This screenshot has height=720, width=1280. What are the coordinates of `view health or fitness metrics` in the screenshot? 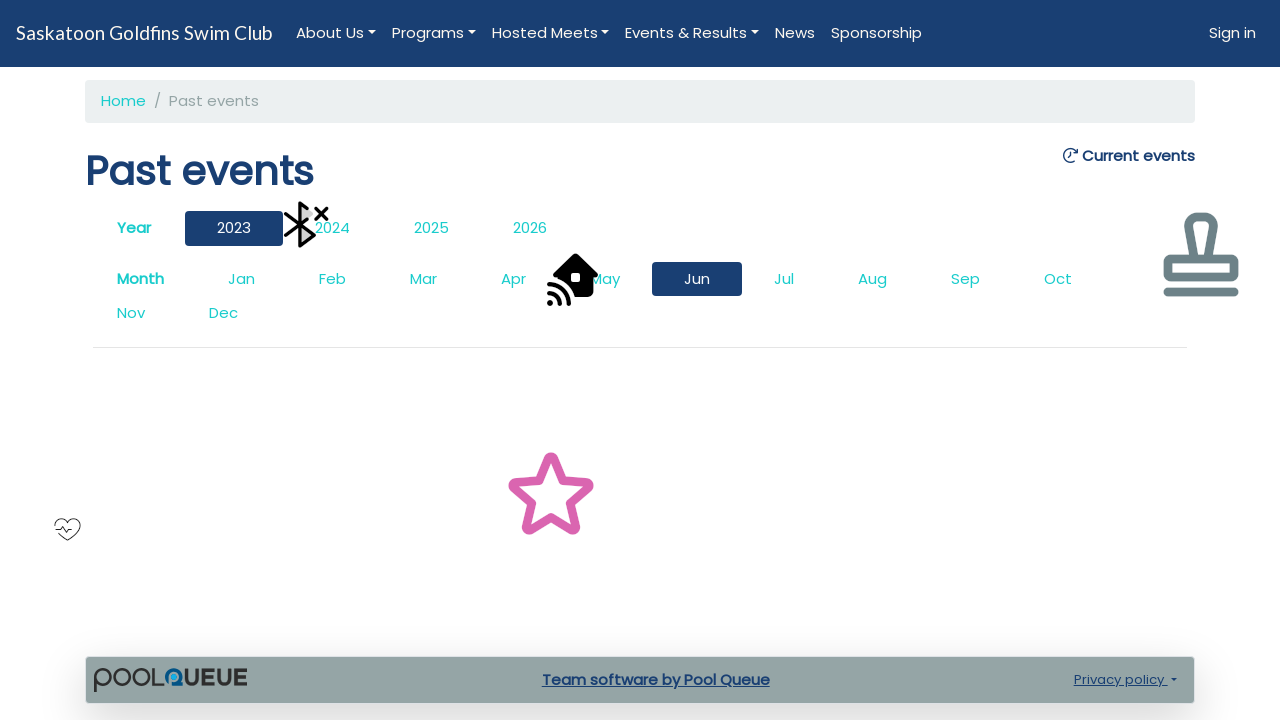 It's located at (67, 528).